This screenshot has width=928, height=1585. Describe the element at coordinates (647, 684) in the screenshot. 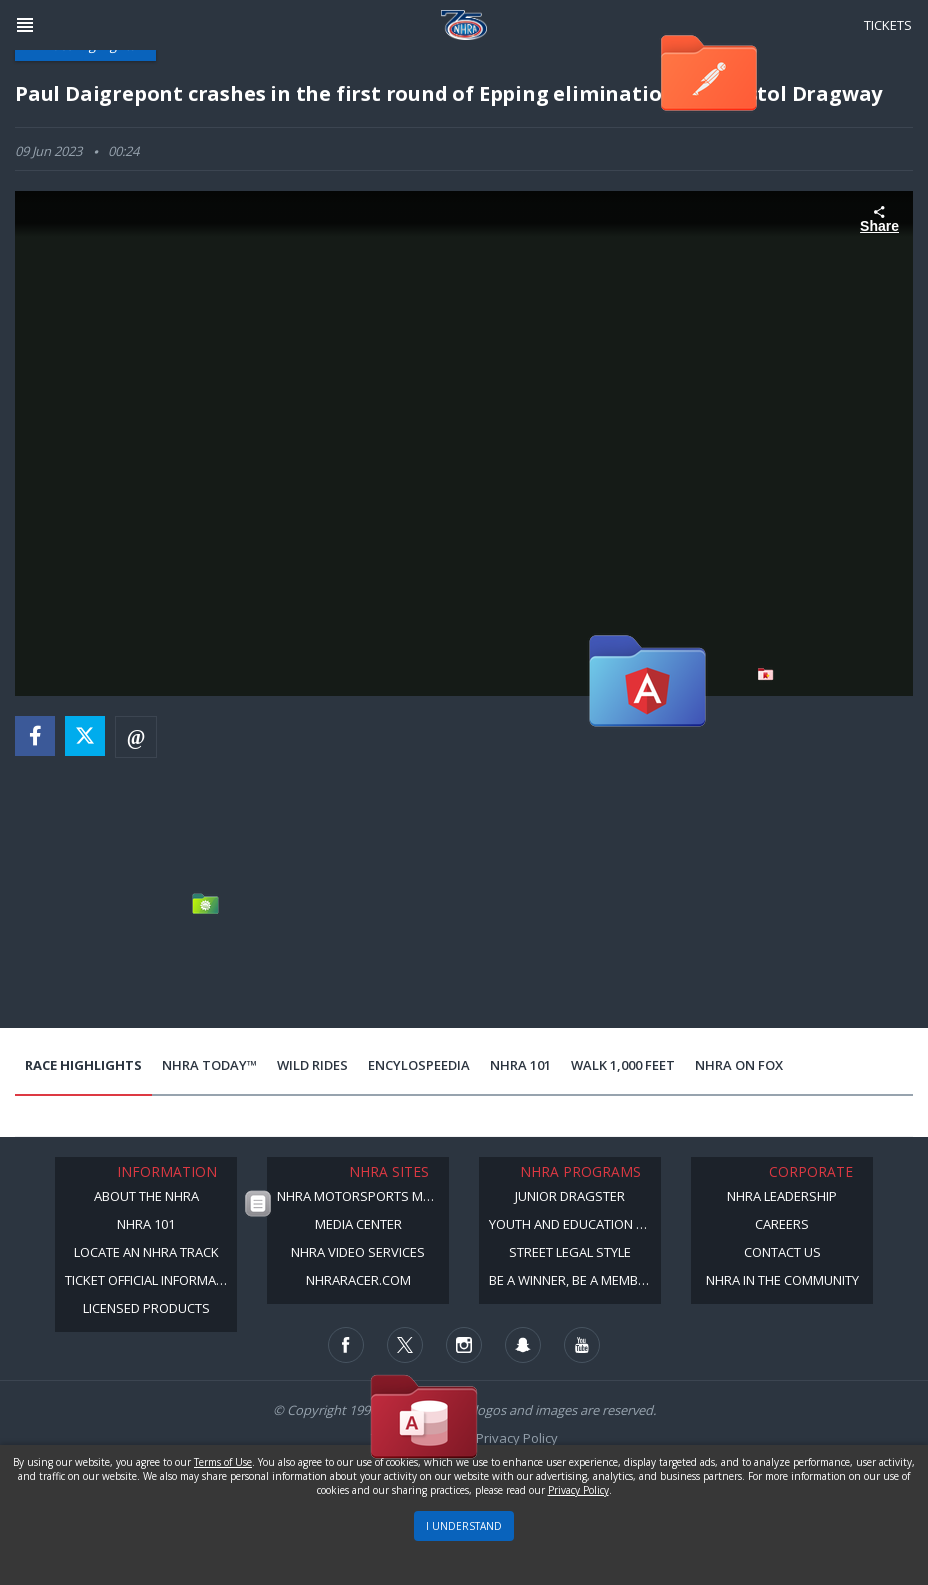

I see `open folder containing Angular project files` at that location.